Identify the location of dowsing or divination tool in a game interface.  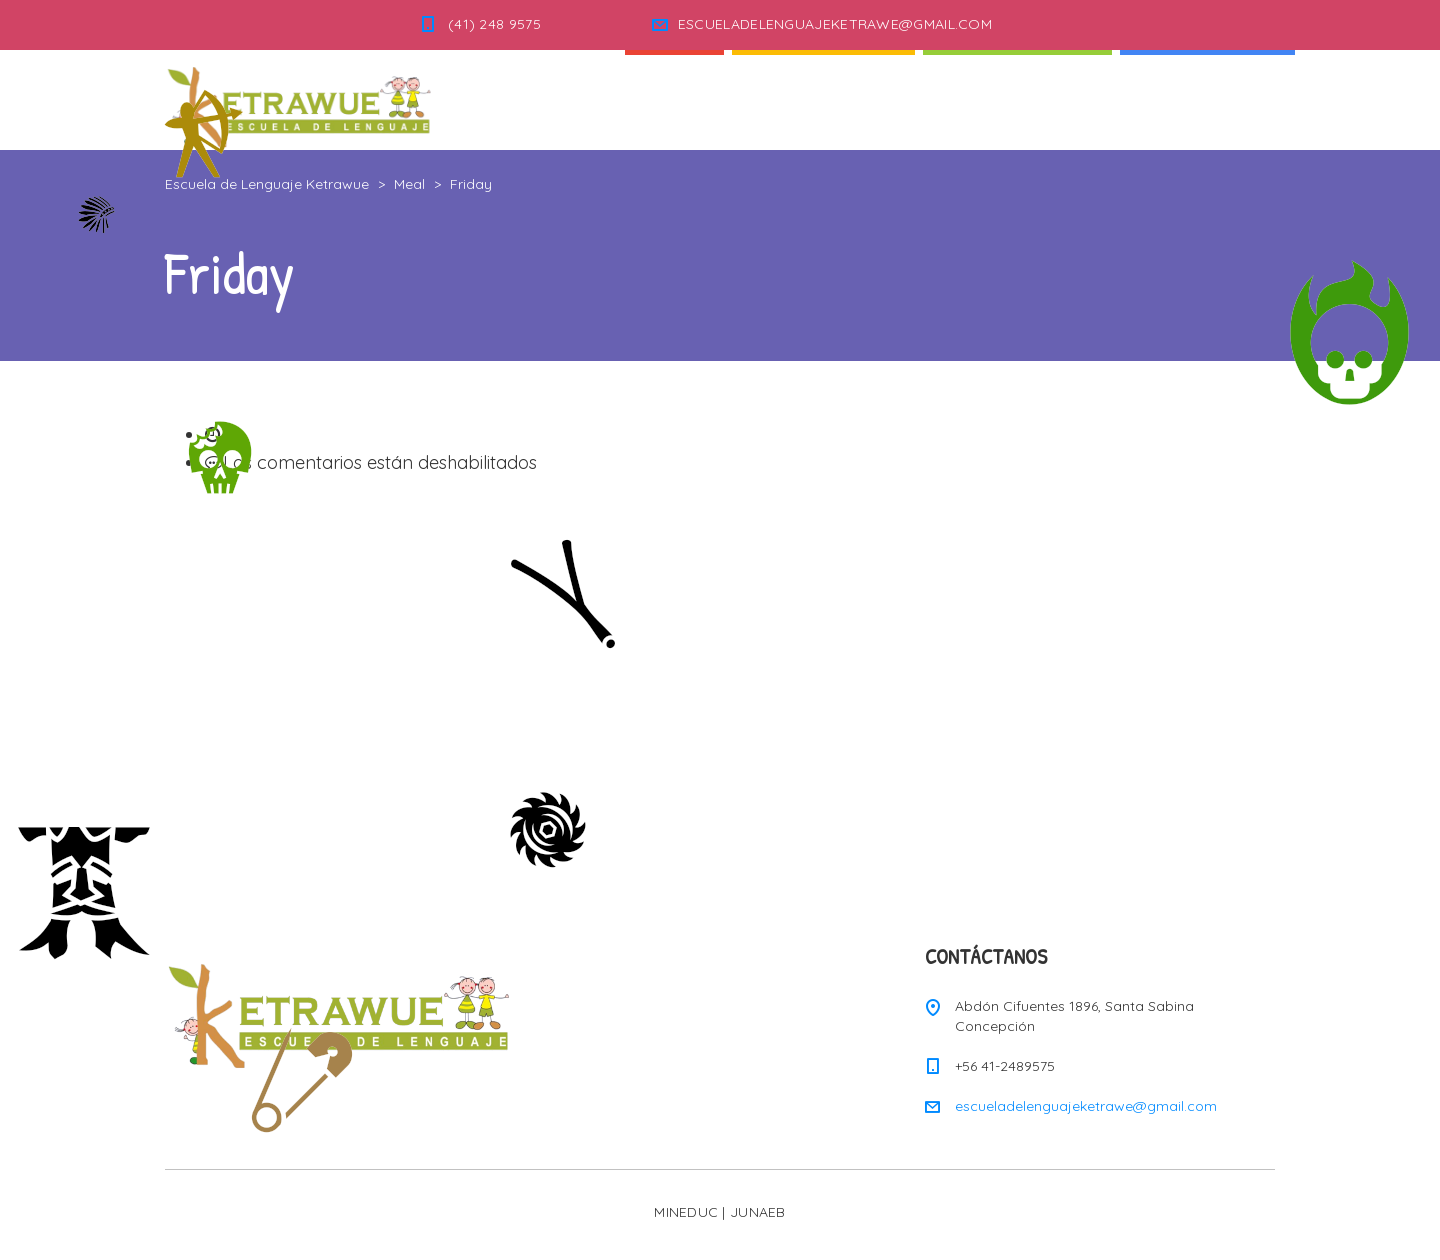
(563, 594).